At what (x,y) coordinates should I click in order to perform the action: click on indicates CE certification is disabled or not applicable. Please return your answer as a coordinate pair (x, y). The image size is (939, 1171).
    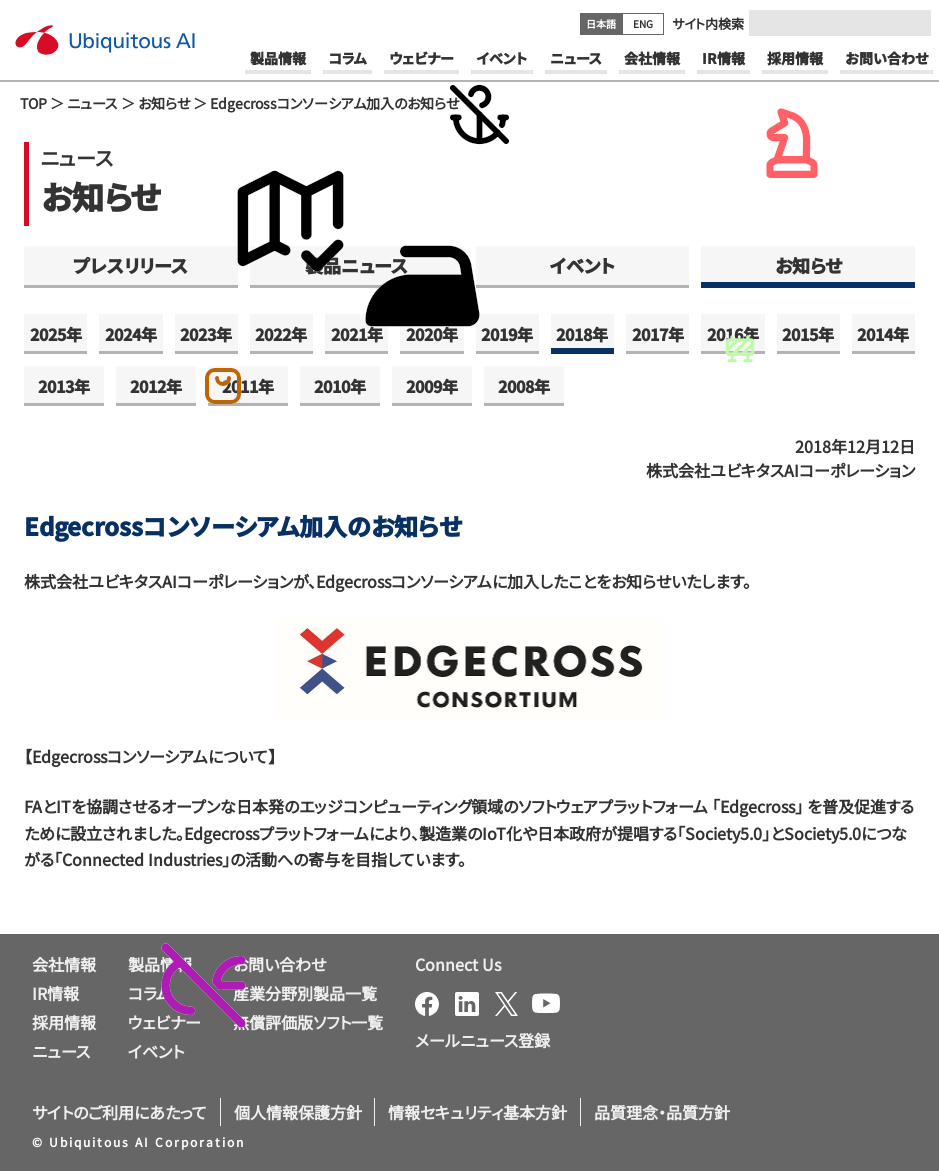
    Looking at the image, I should click on (203, 985).